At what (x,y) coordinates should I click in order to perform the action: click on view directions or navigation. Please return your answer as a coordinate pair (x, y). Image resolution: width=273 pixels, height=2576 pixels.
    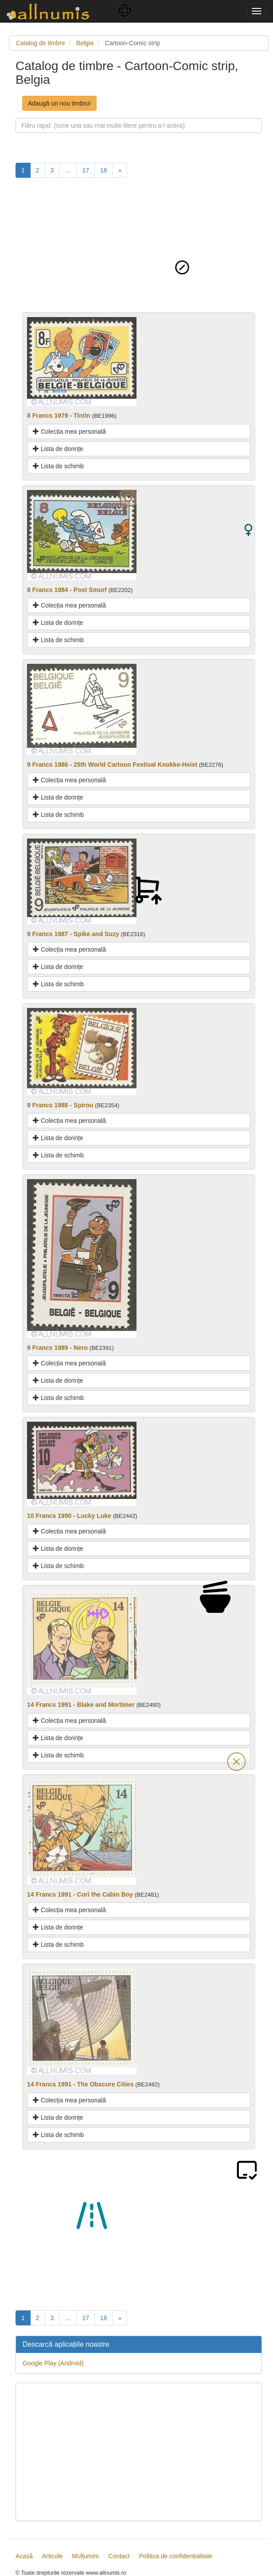
    Looking at the image, I should click on (92, 2215).